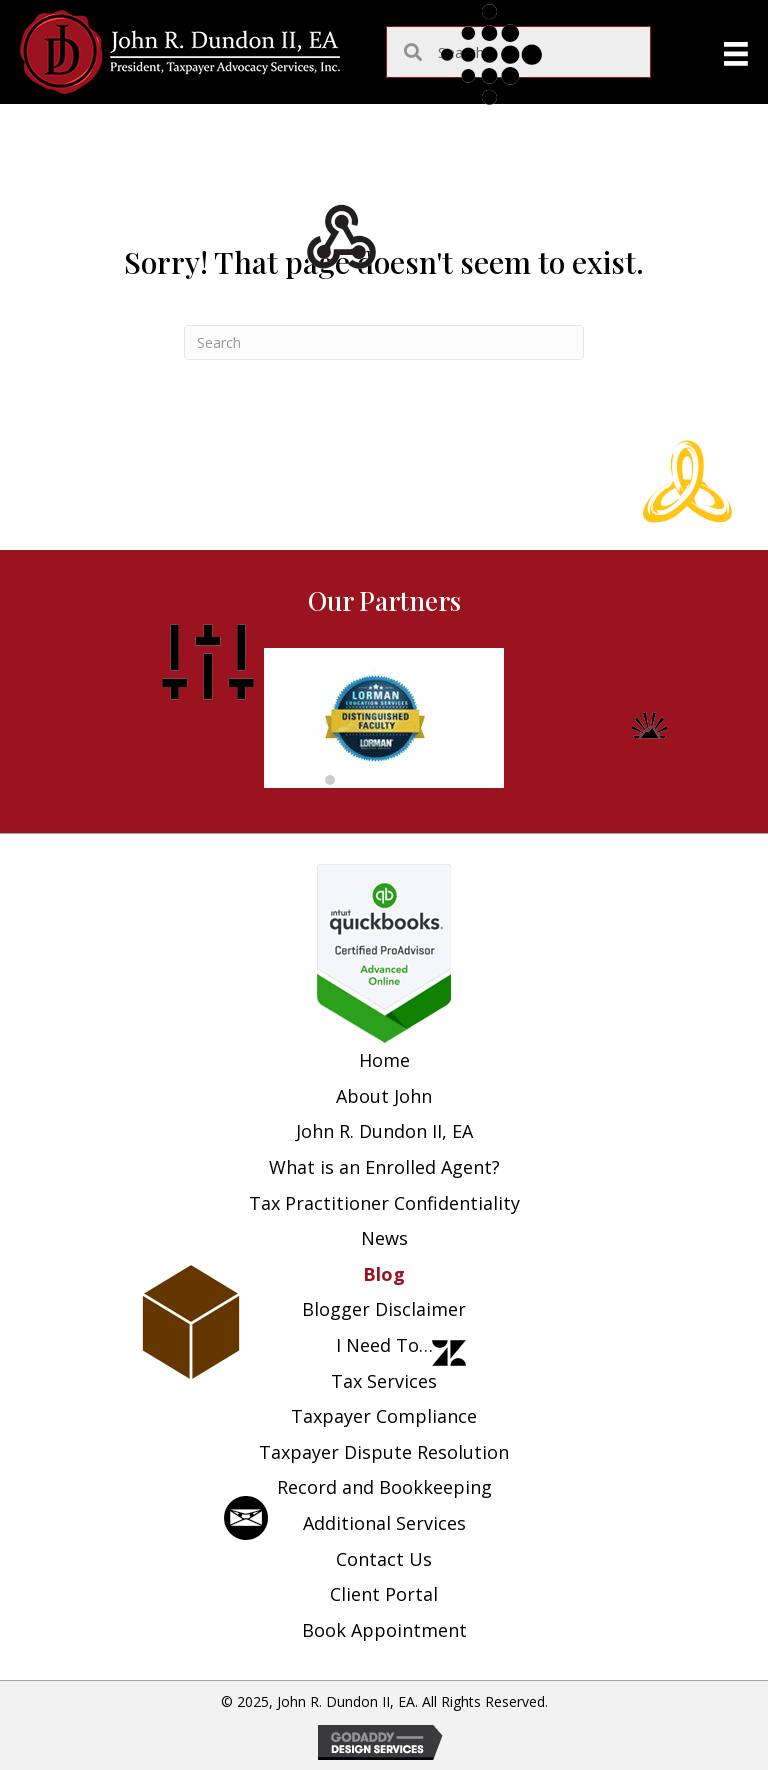 Image resolution: width=768 pixels, height=1770 pixels. What do you see at coordinates (341, 238) in the screenshot?
I see `configure webhook integrations` at bounding box center [341, 238].